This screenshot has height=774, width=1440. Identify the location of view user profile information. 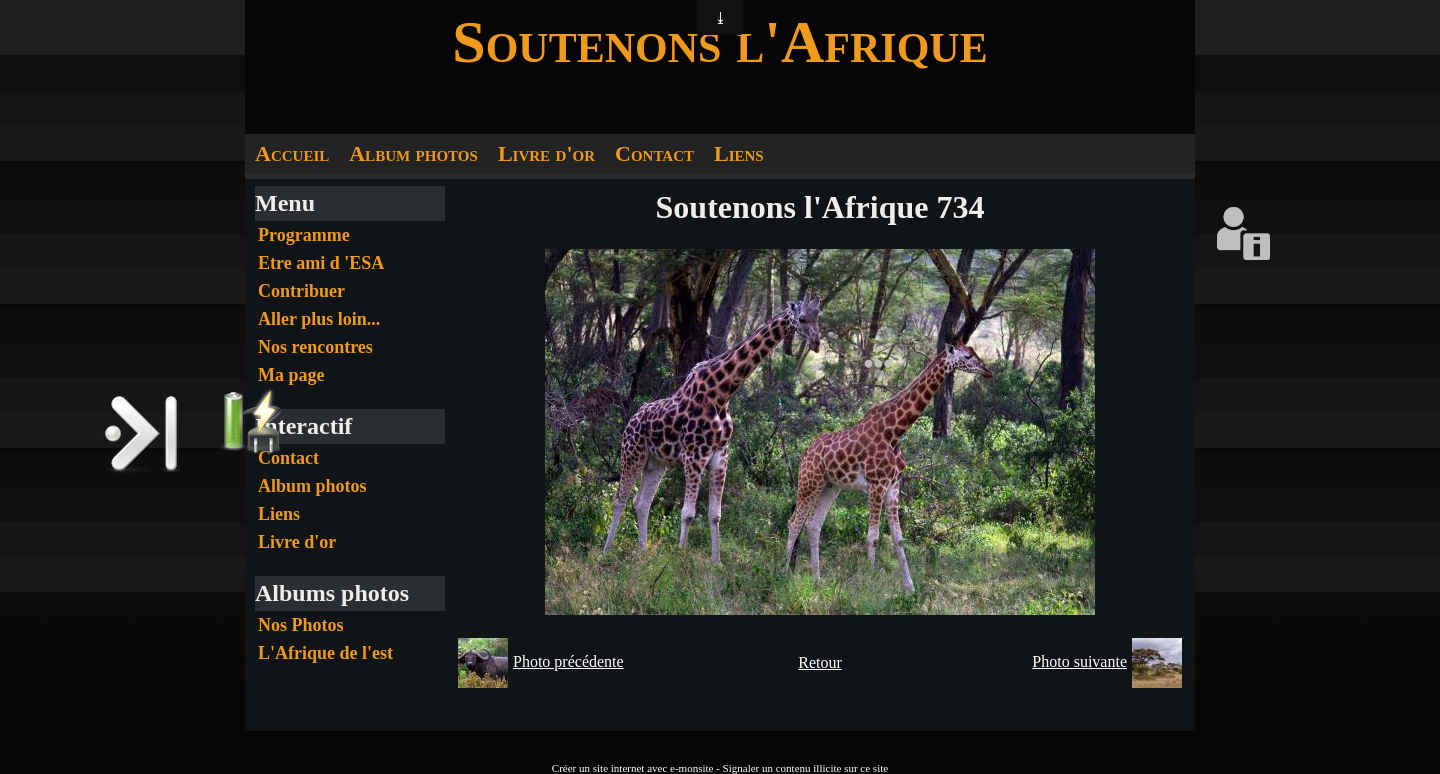
(1243, 233).